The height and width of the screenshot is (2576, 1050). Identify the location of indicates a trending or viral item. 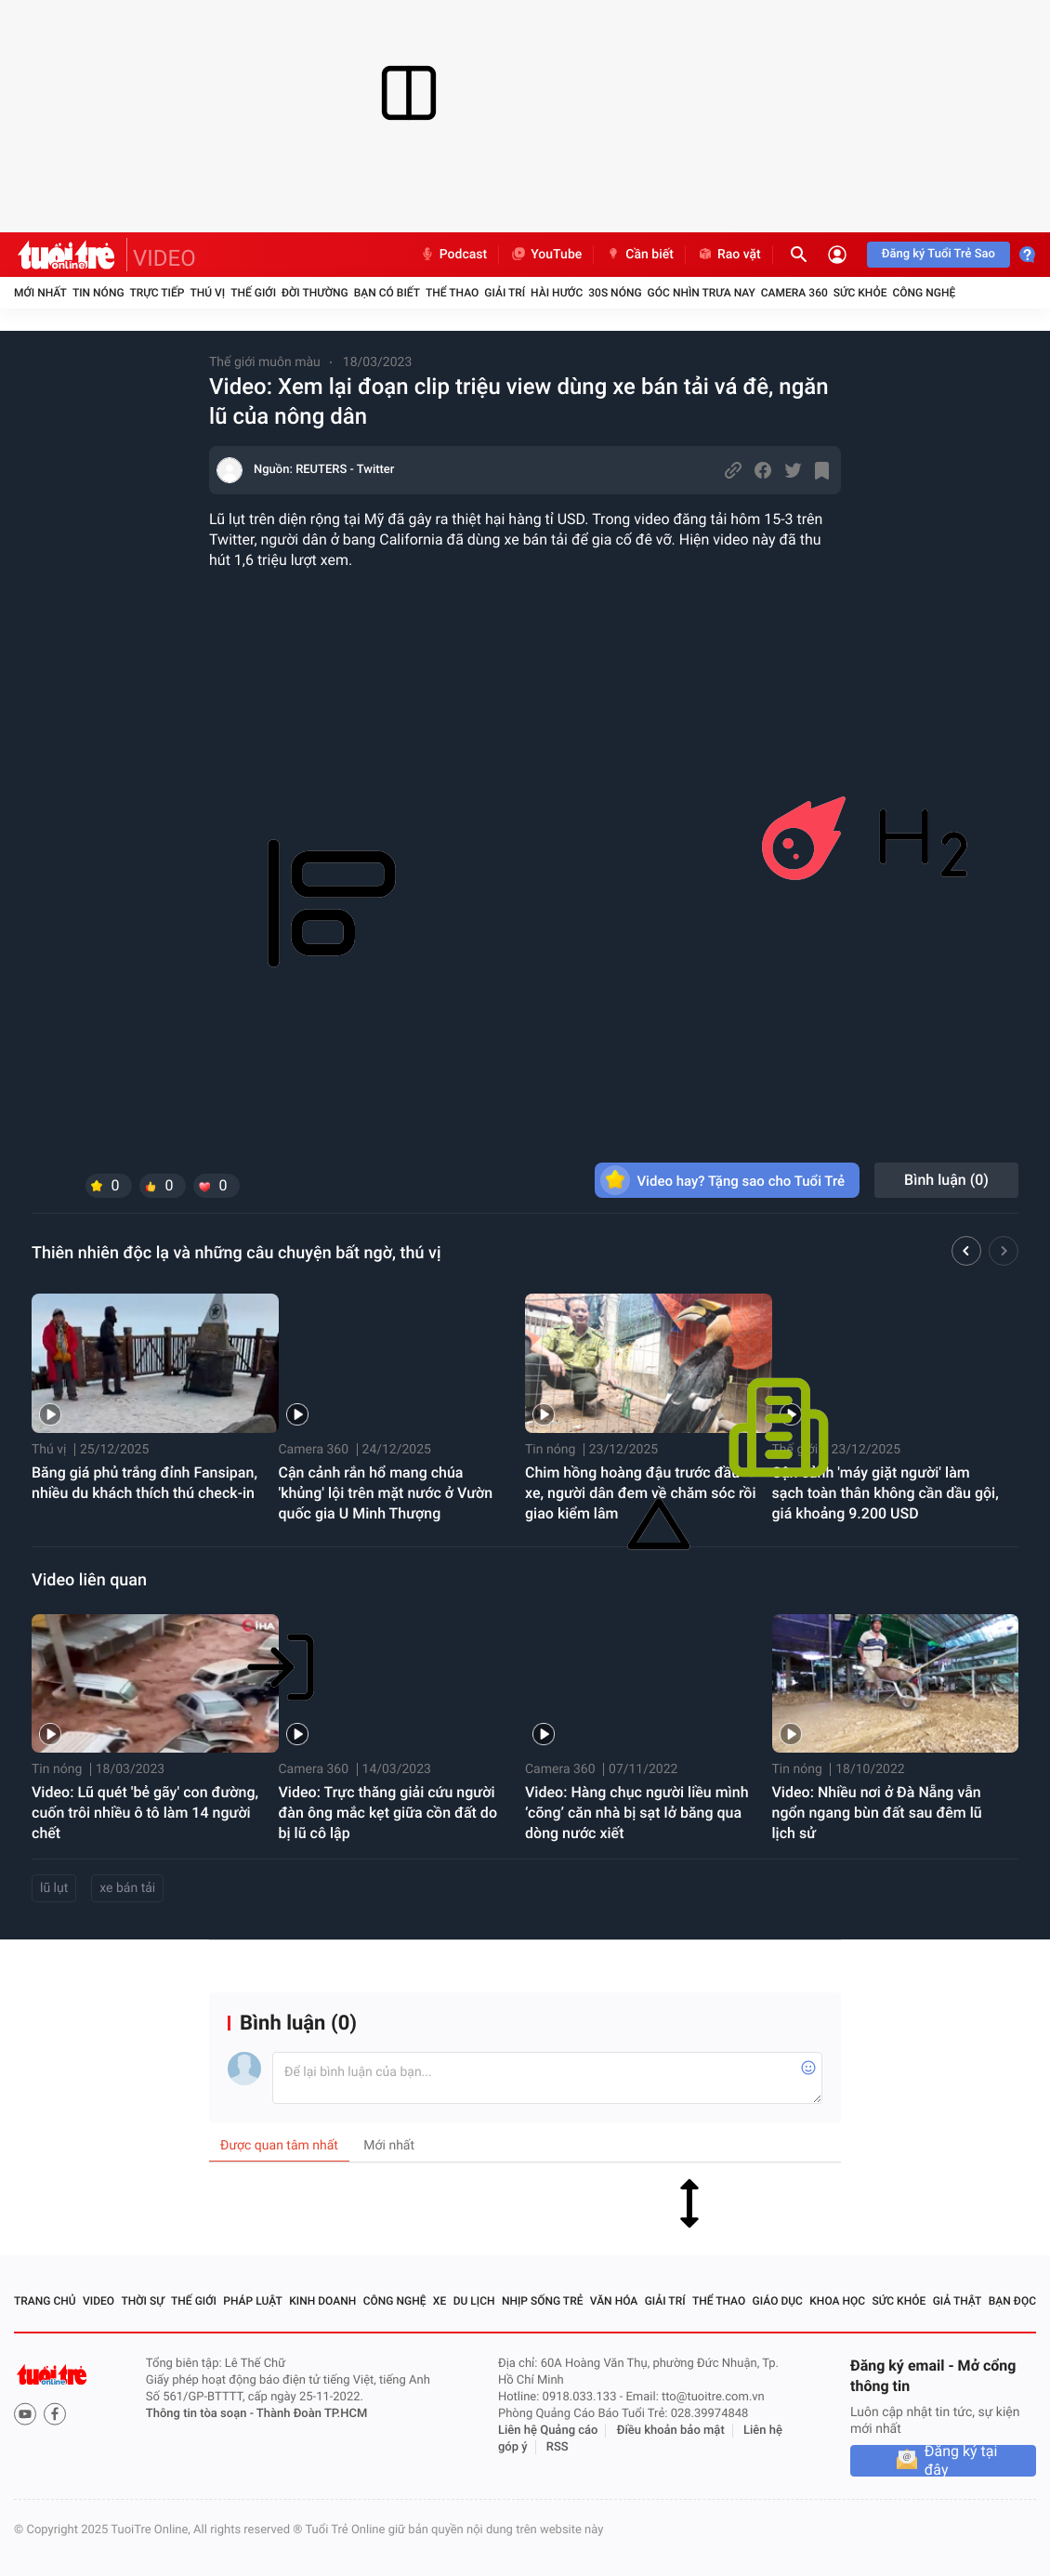
(804, 838).